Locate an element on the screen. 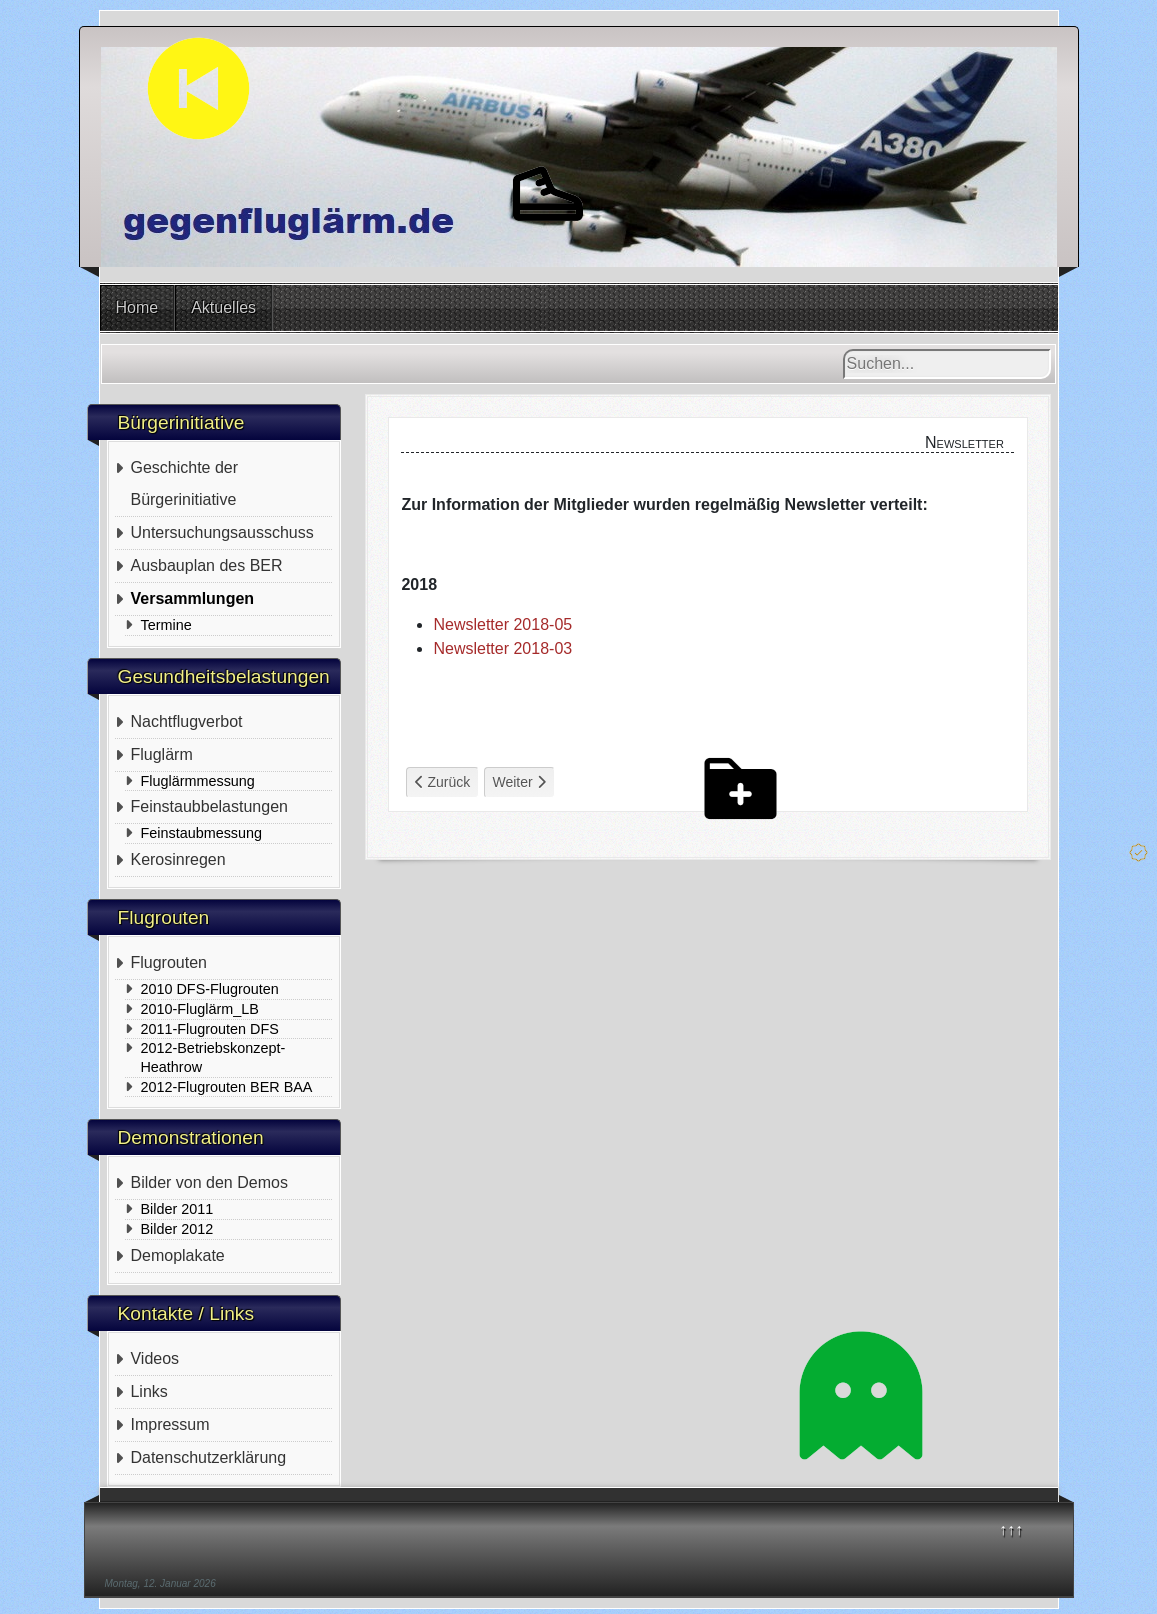 The width and height of the screenshot is (1157, 1614). skip to previous track is located at coordinates (198, 88).